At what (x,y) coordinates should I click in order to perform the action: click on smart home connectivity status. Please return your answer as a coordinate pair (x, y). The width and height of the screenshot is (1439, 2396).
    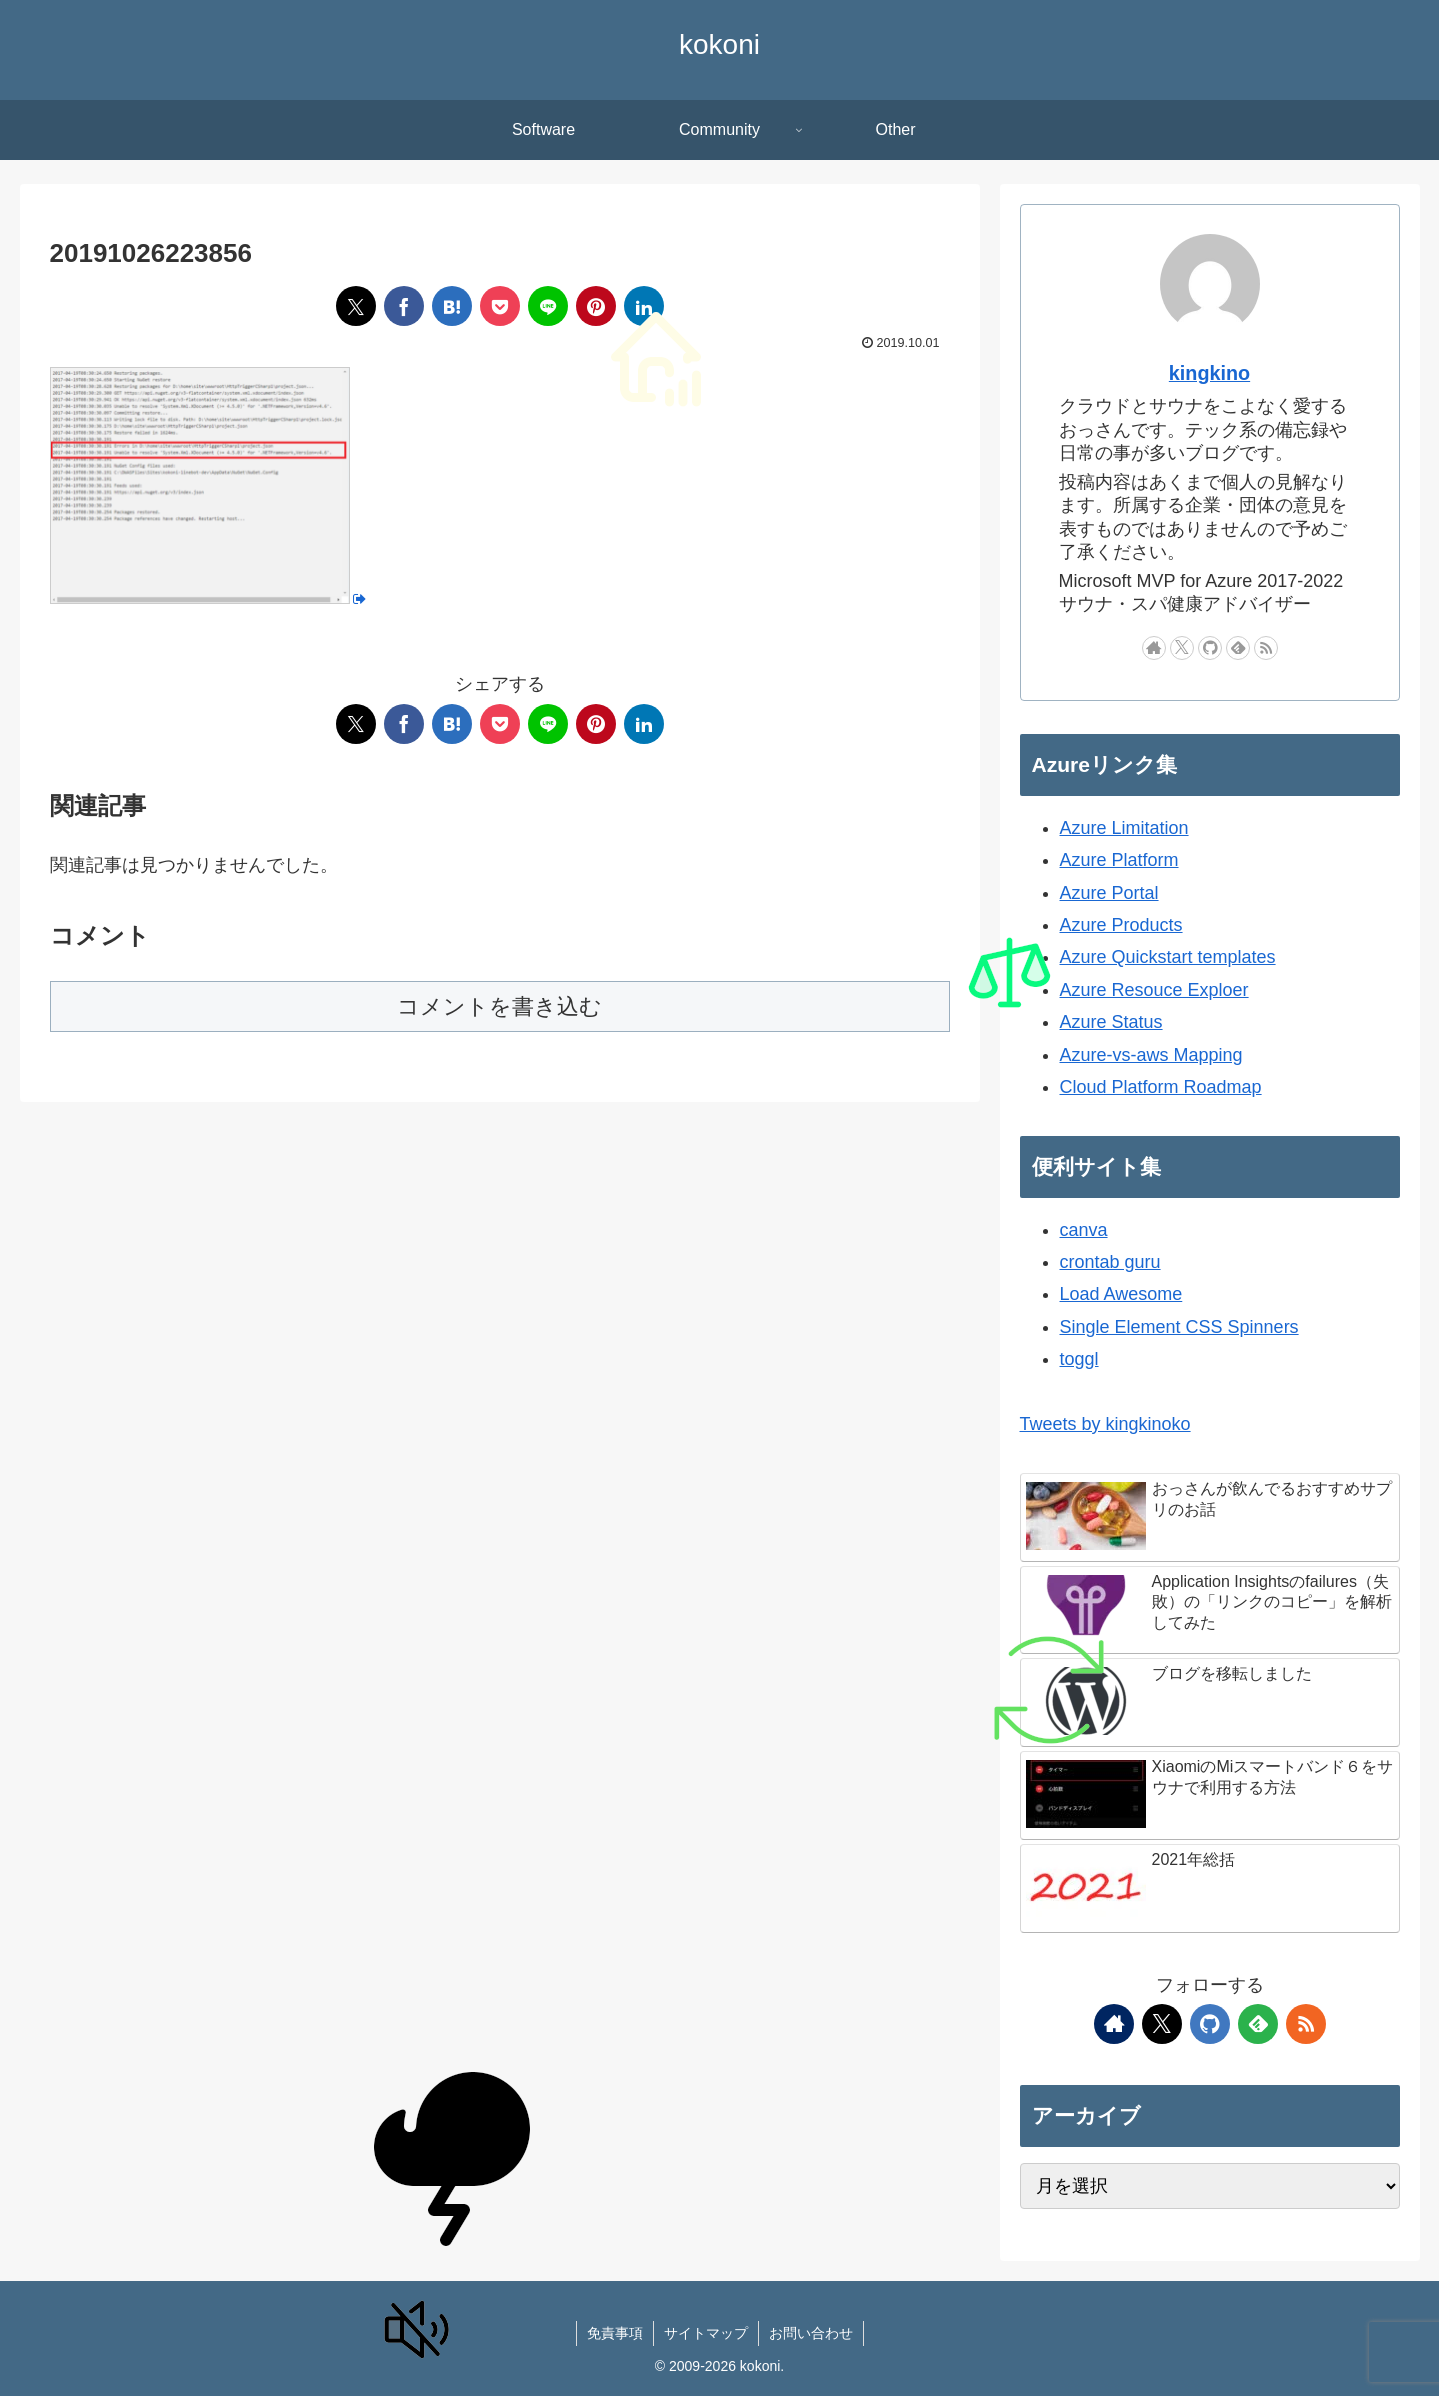
    Looking at the image, I should click on (656, 357).